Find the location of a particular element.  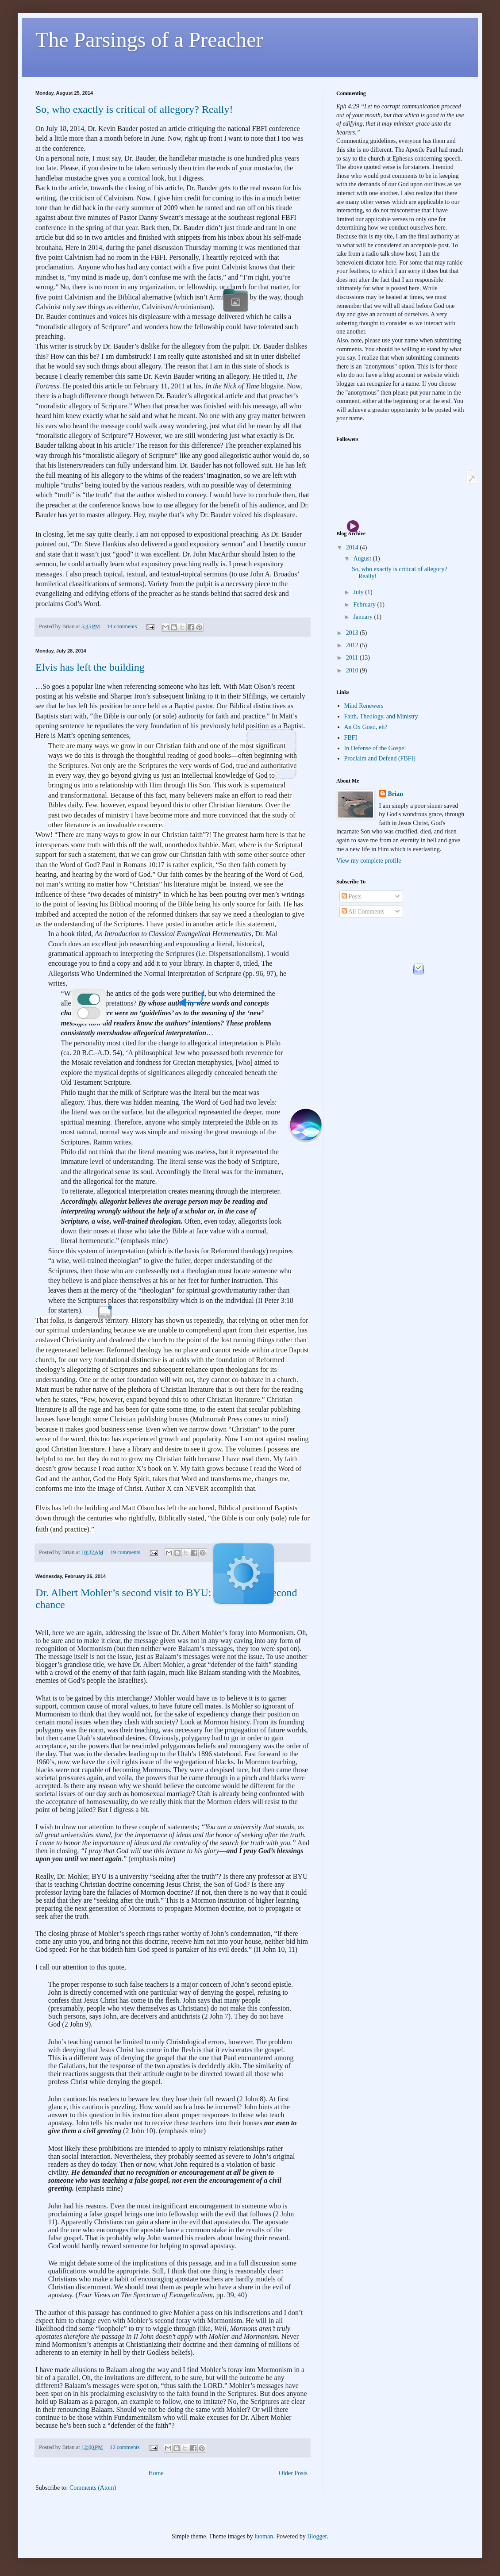

open Siri settings and preferences is located at coordinates (306, 1125).